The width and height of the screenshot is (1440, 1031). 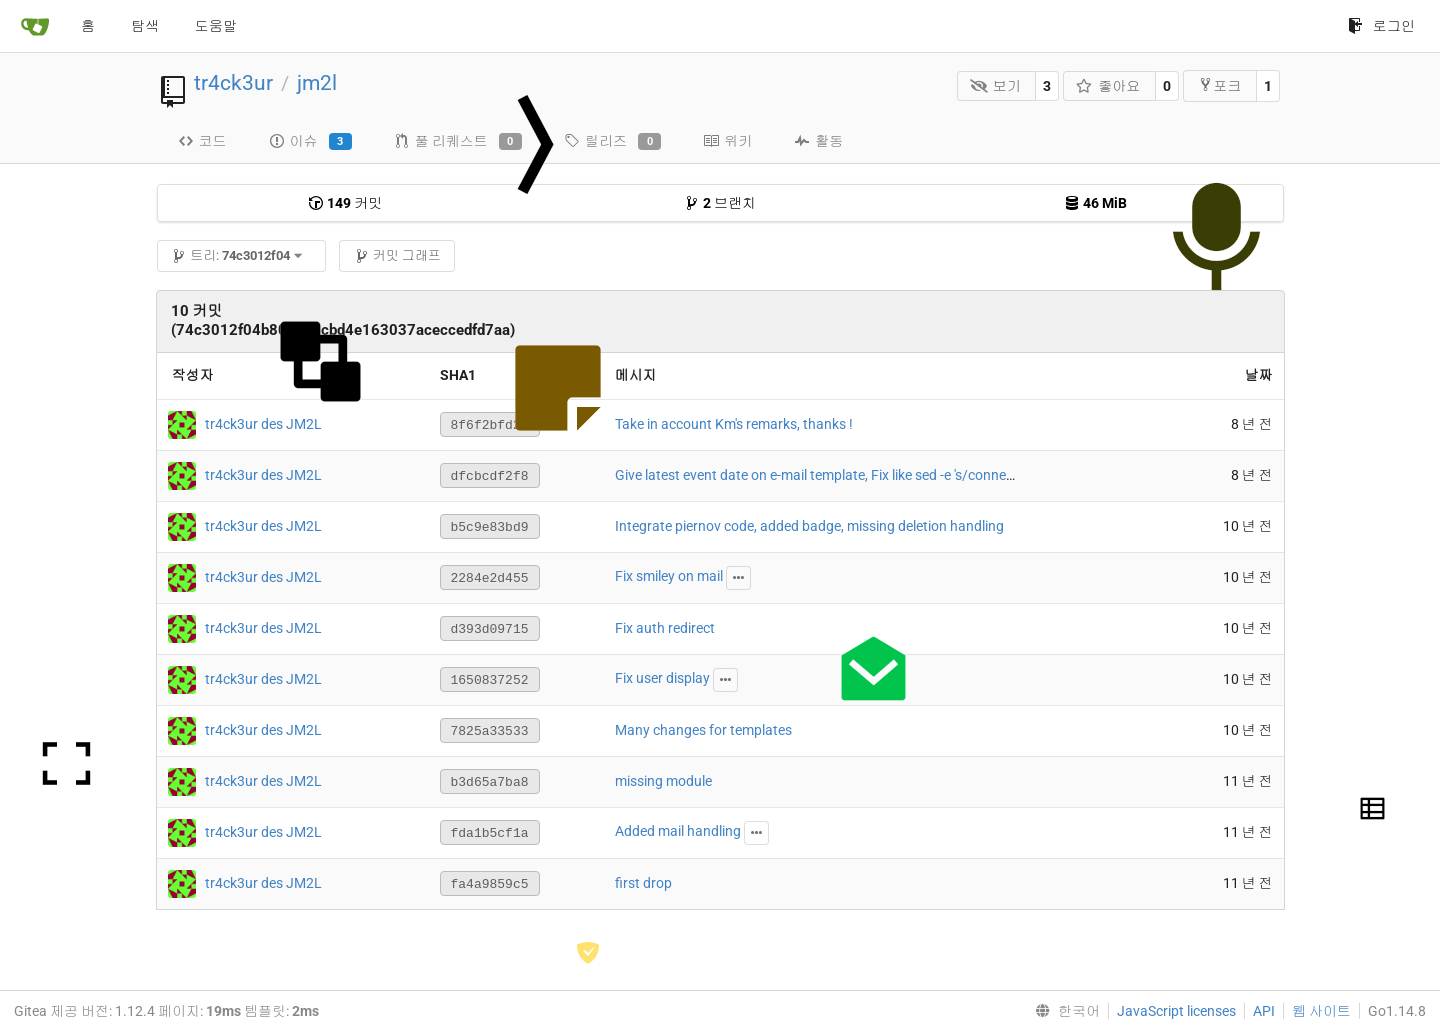 I want to click on navigate to the next item or page, so click(x=533, y=144).